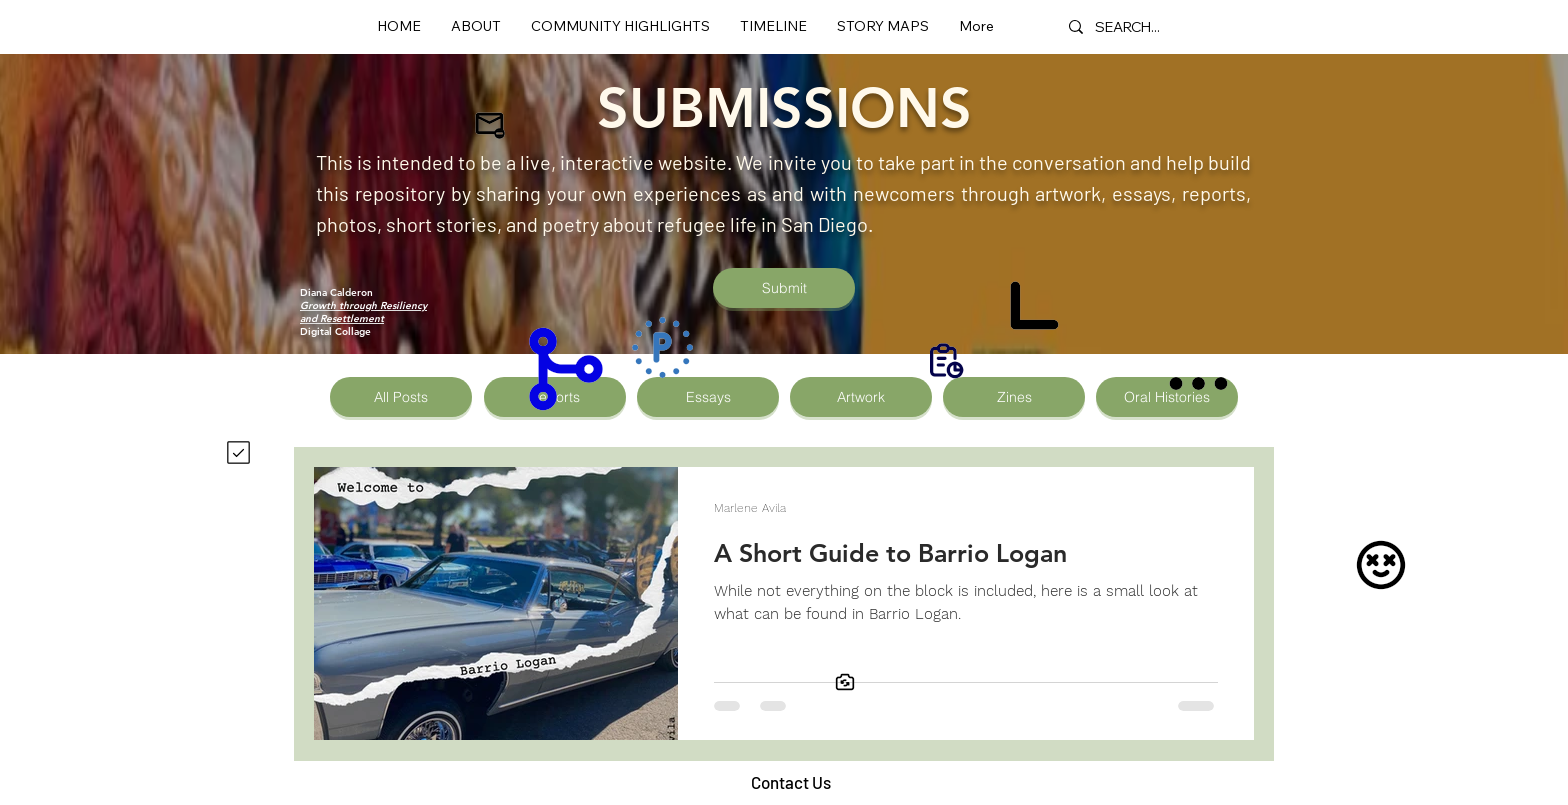 The height and width of the screenshot is (805, 1568). I want to click on switch between front and rear camera, so click(845, 682).